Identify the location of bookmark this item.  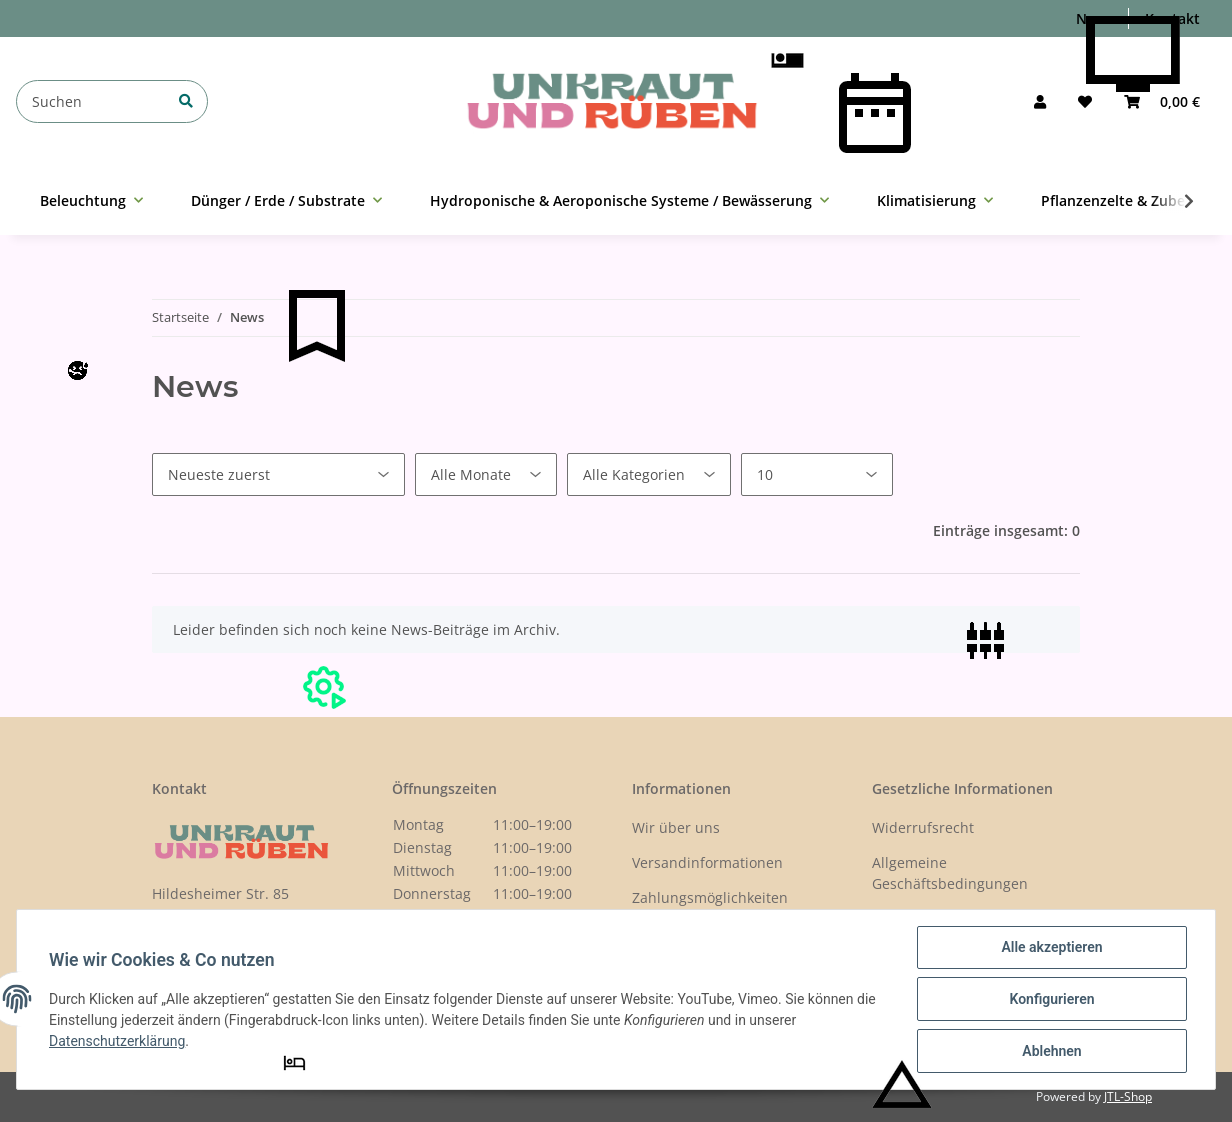
(317, 326).